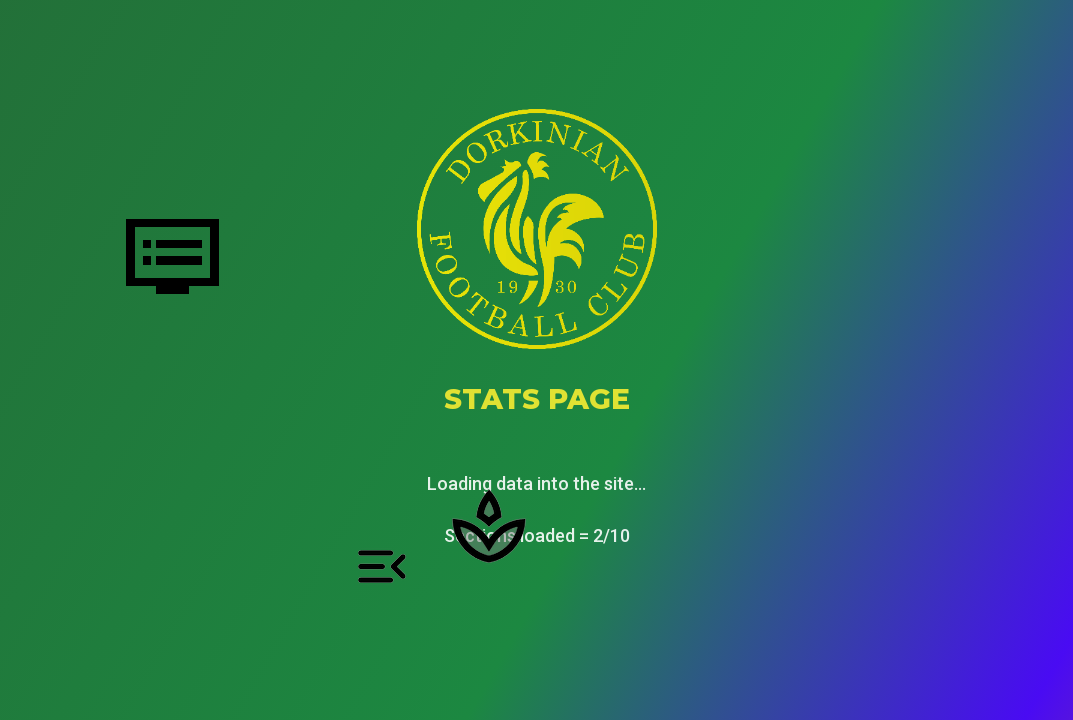  What do you see at coordinates (489, 526) in the screenshot?
I see `access spa or wellness services` at bounding box center [489, 526].